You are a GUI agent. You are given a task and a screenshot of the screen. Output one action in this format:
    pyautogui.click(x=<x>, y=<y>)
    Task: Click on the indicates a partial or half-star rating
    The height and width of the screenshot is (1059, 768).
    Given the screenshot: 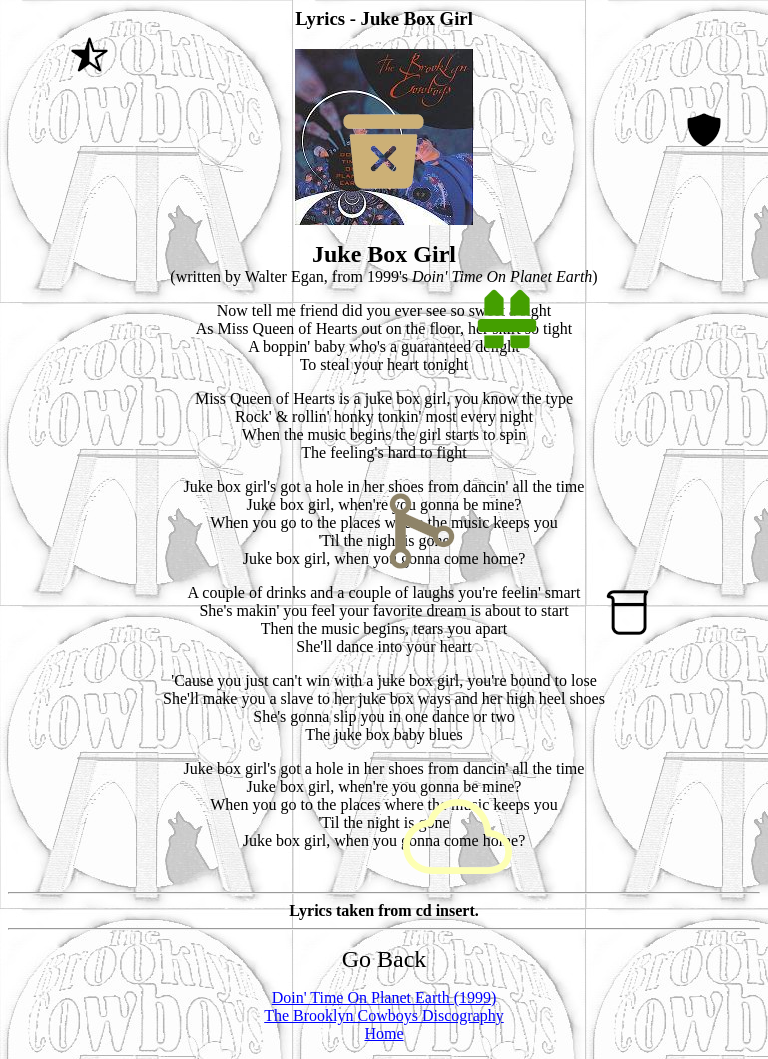 What is the action you would take?
    pyautogui.click(x=89, y=54)
    